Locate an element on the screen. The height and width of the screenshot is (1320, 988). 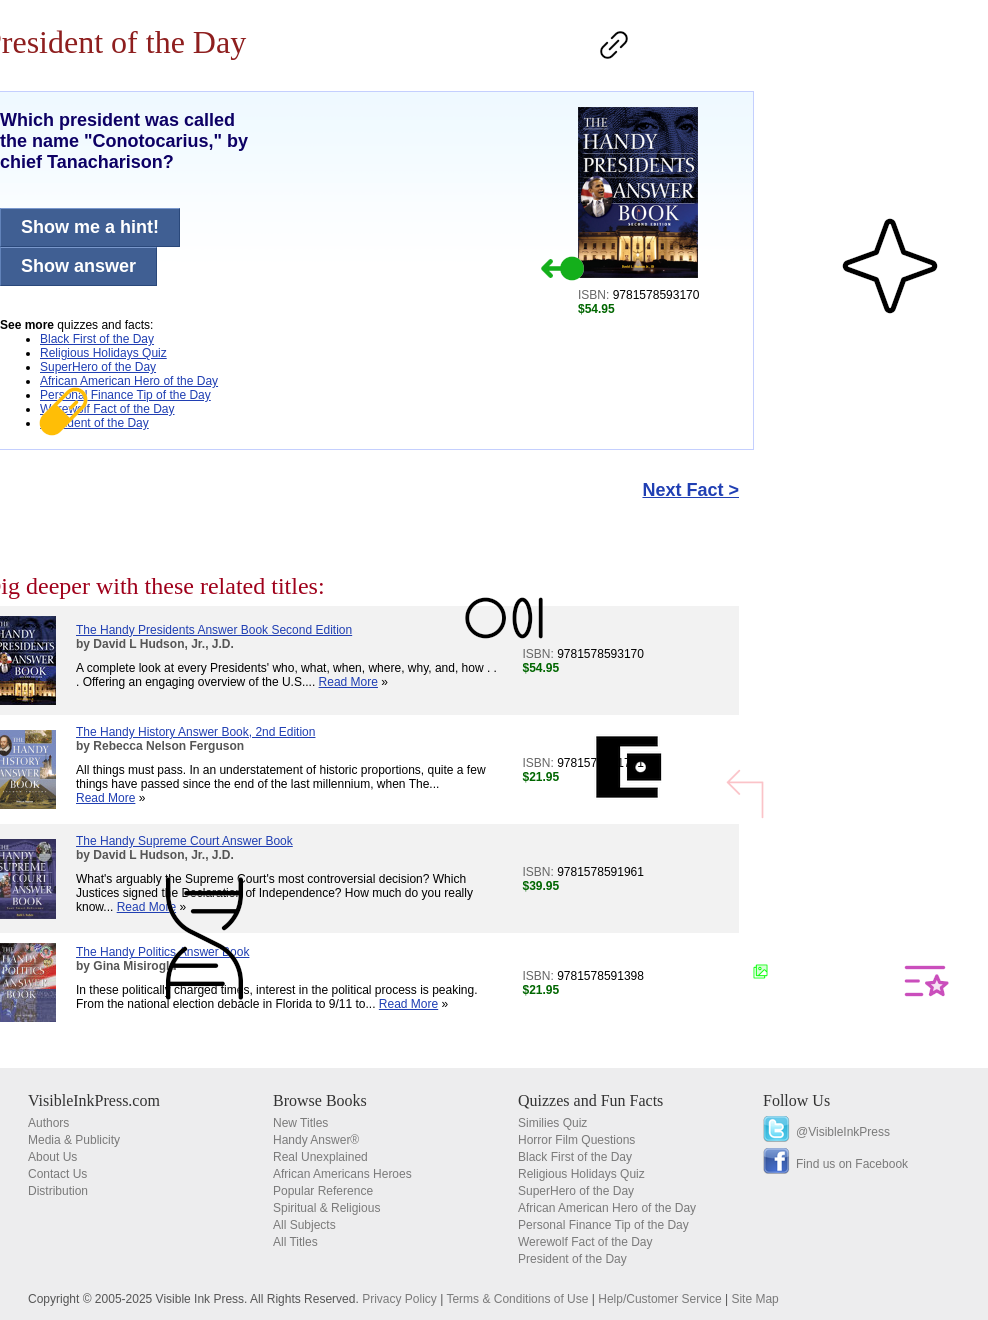
access medication reminders or health features is located at coordinates (63, 411).